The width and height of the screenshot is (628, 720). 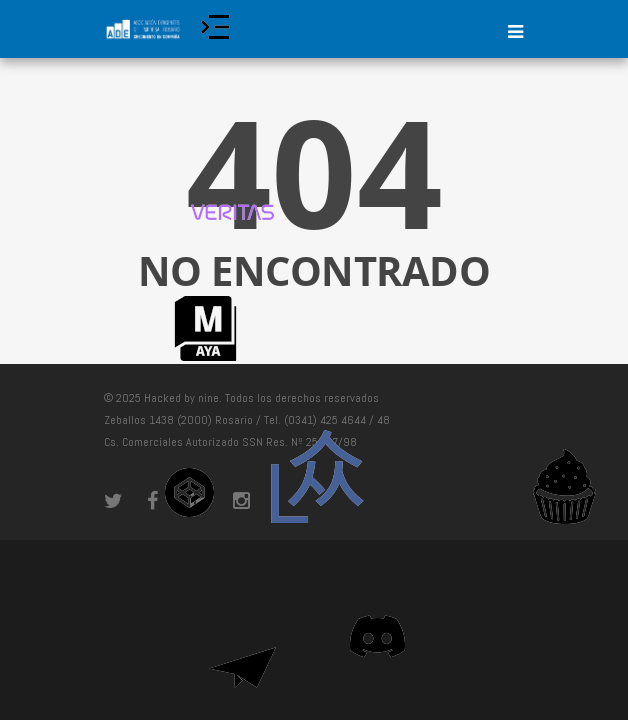 I want to click on open Discord app, so click(x=377, y=636).